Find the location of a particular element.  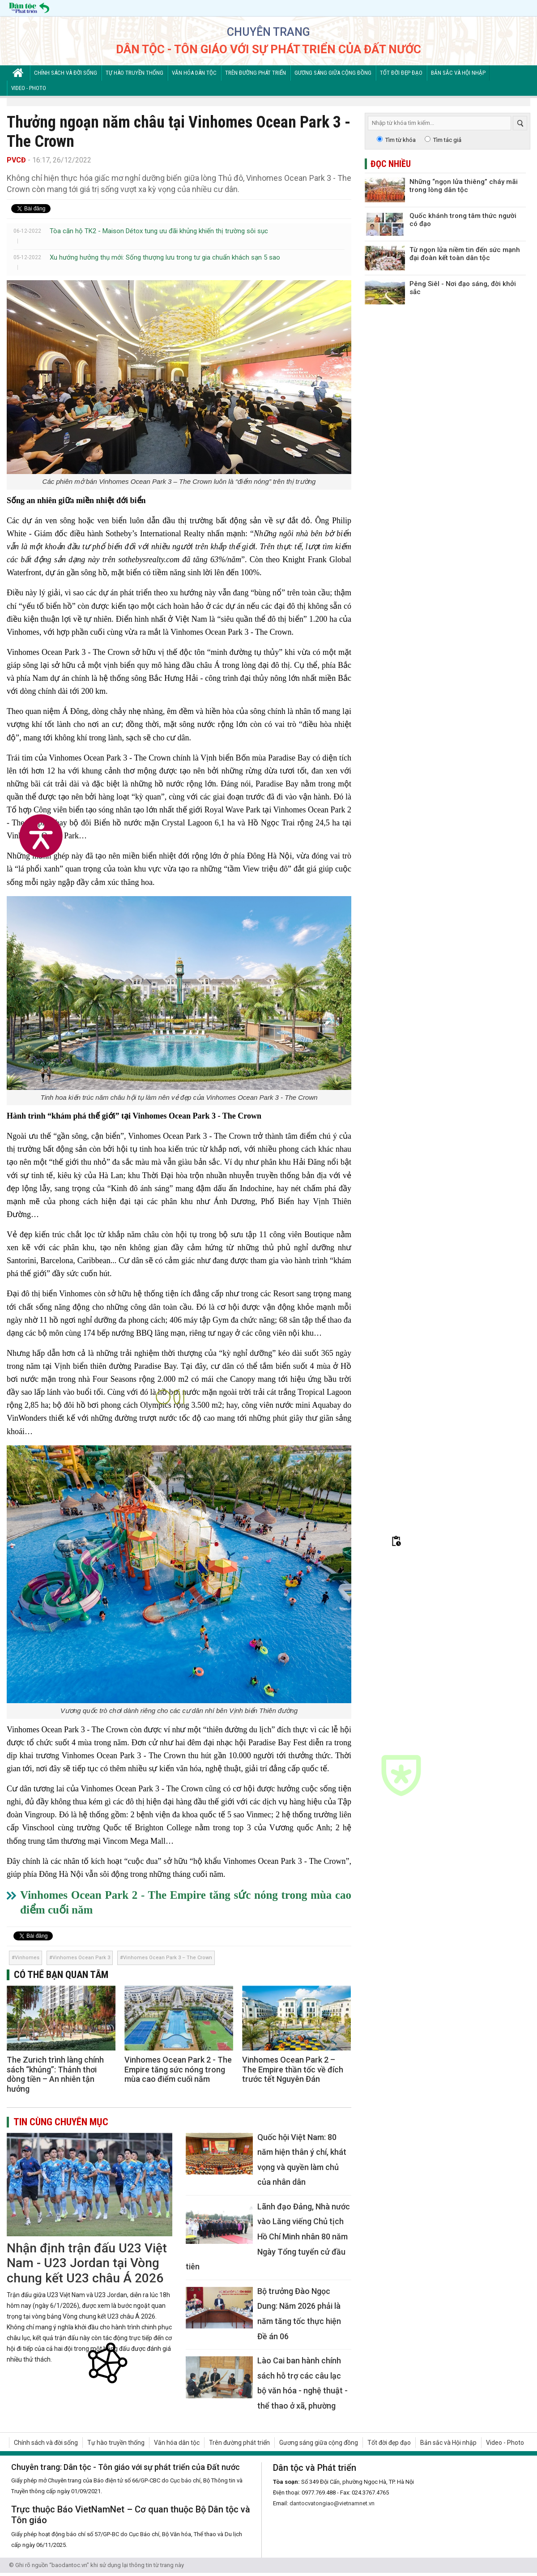

view pending tasks or actions is located at coordinates (396, 1541).